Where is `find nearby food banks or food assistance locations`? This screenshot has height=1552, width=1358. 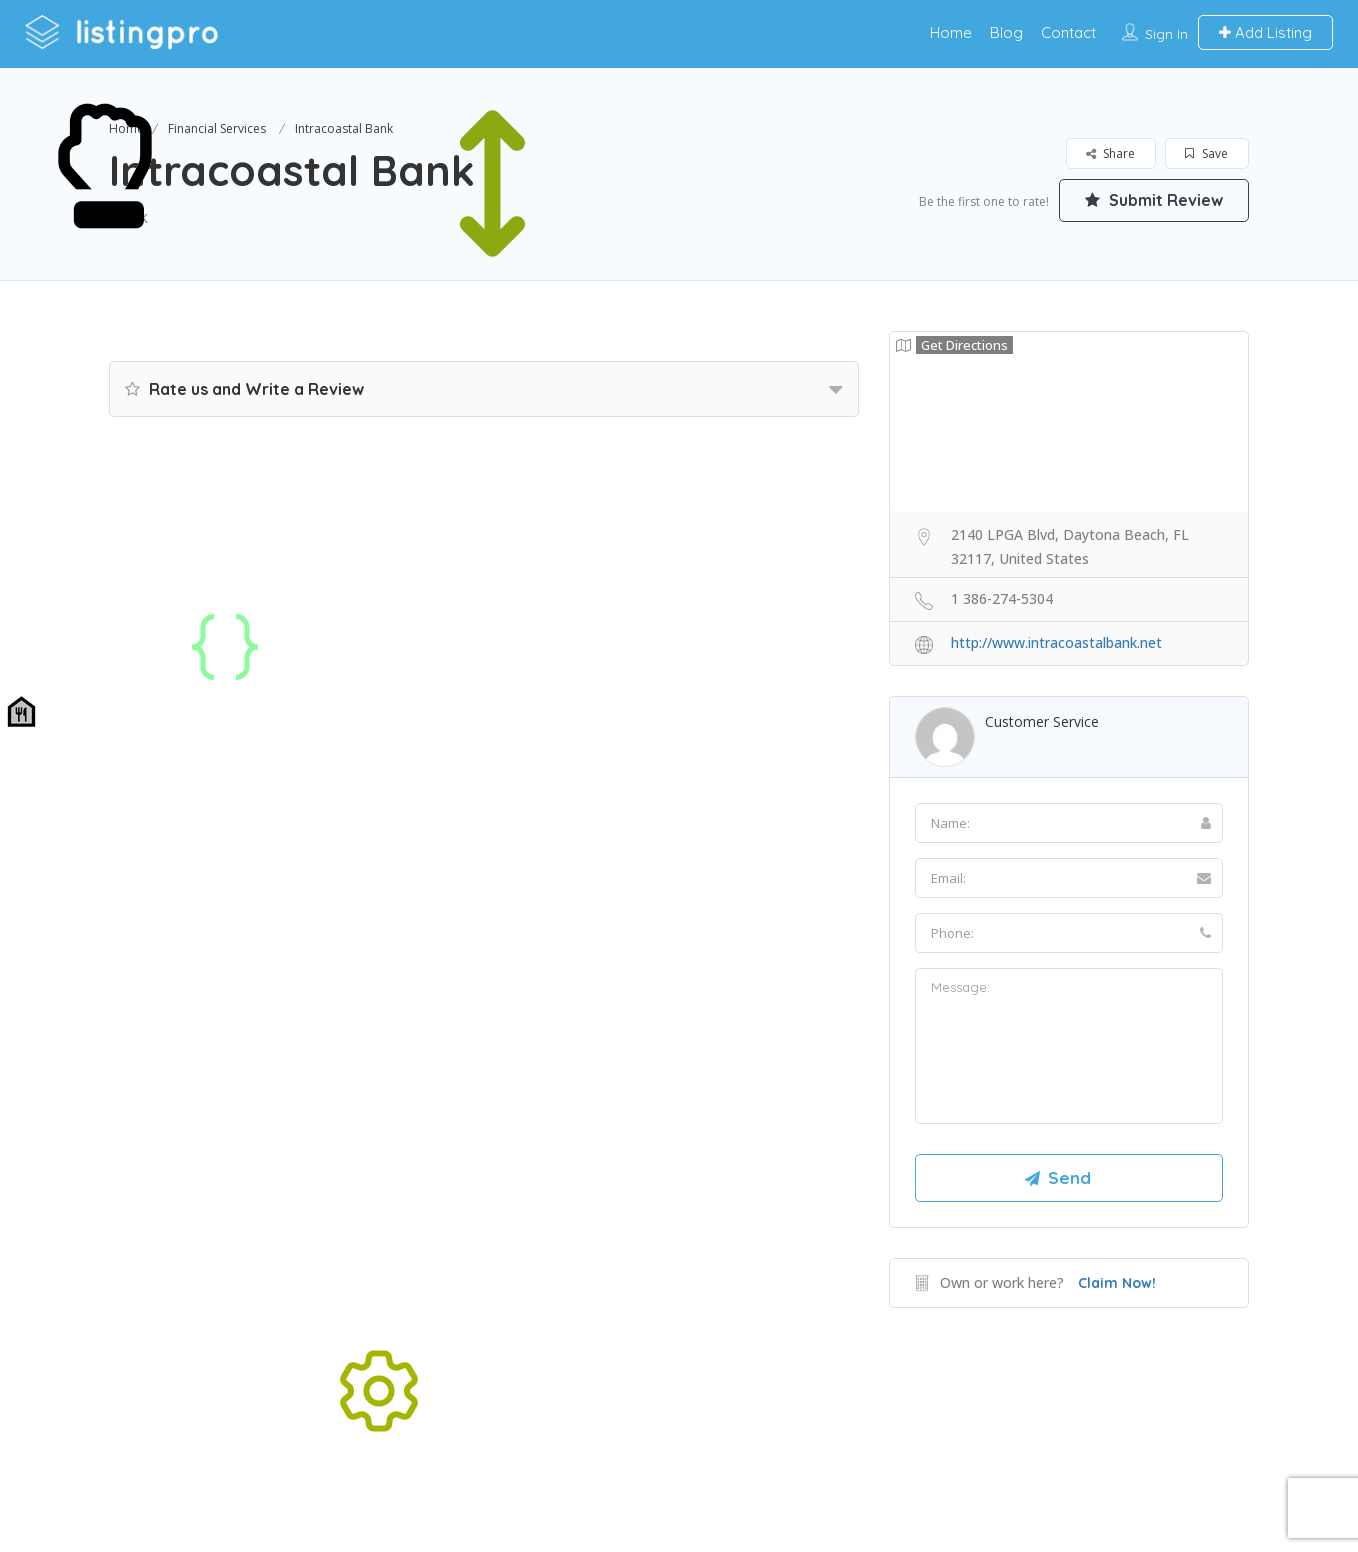
find nearby food banks or food assistance locations is located at coordinates (21, 711).